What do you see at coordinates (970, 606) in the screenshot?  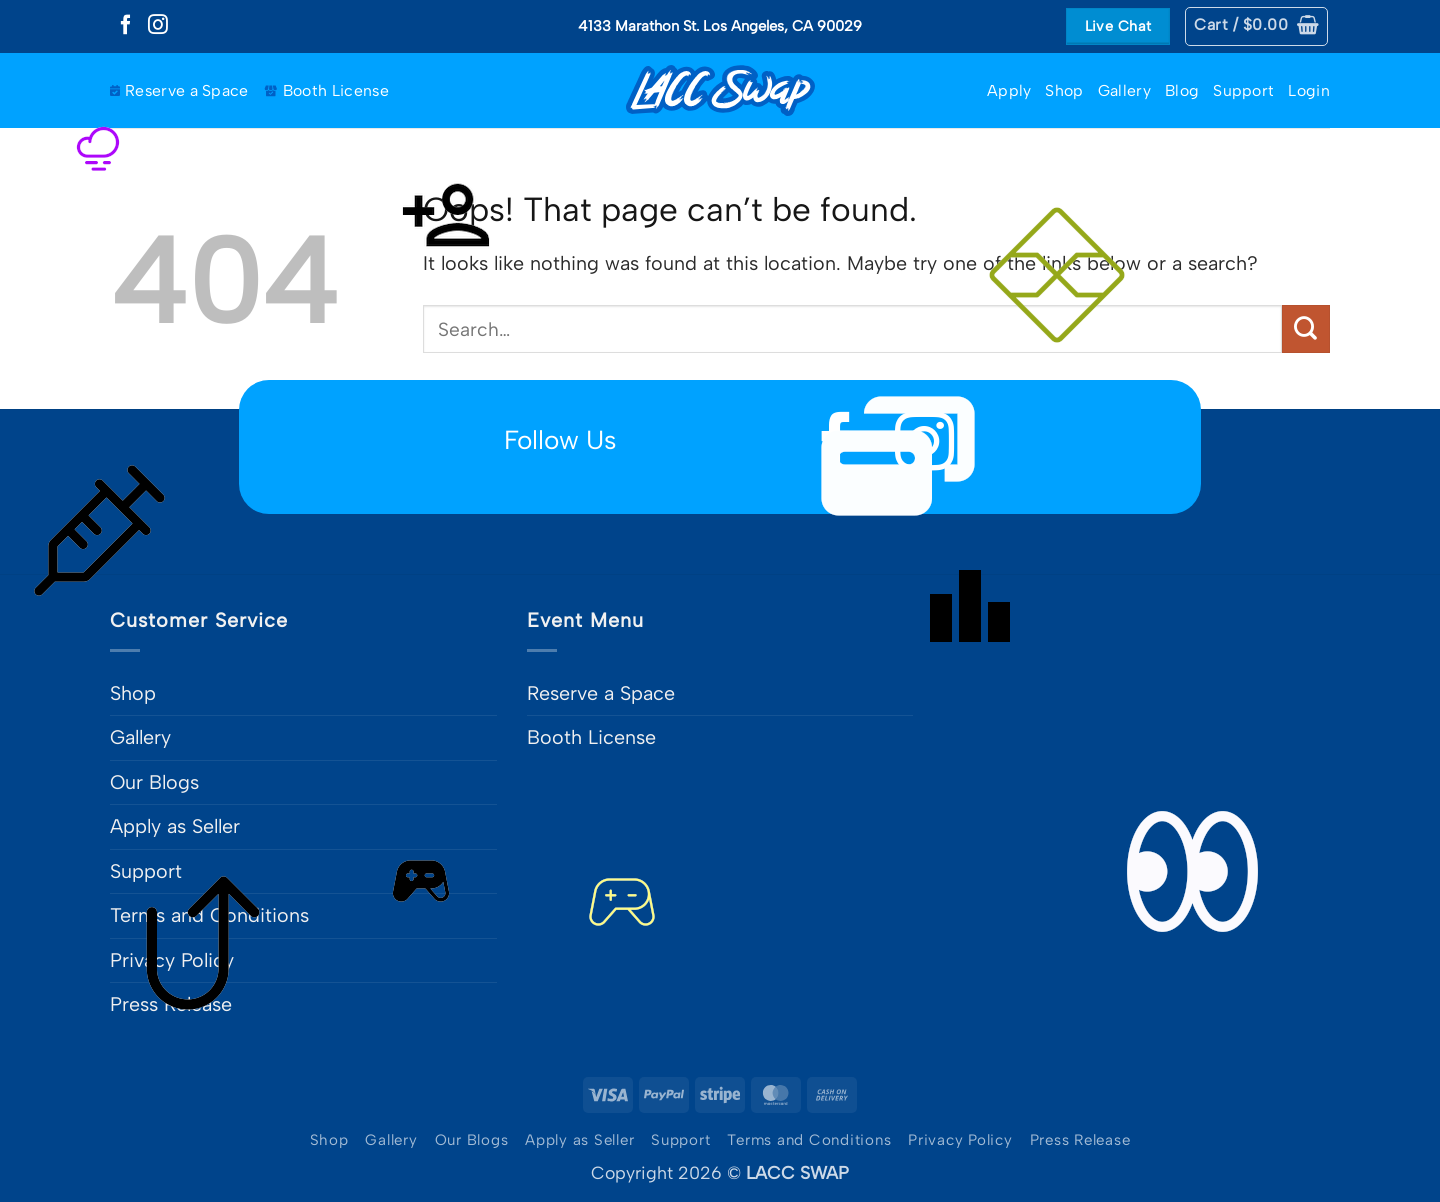 I see `view leaderboard rankings` at bounding box center [970, 606].